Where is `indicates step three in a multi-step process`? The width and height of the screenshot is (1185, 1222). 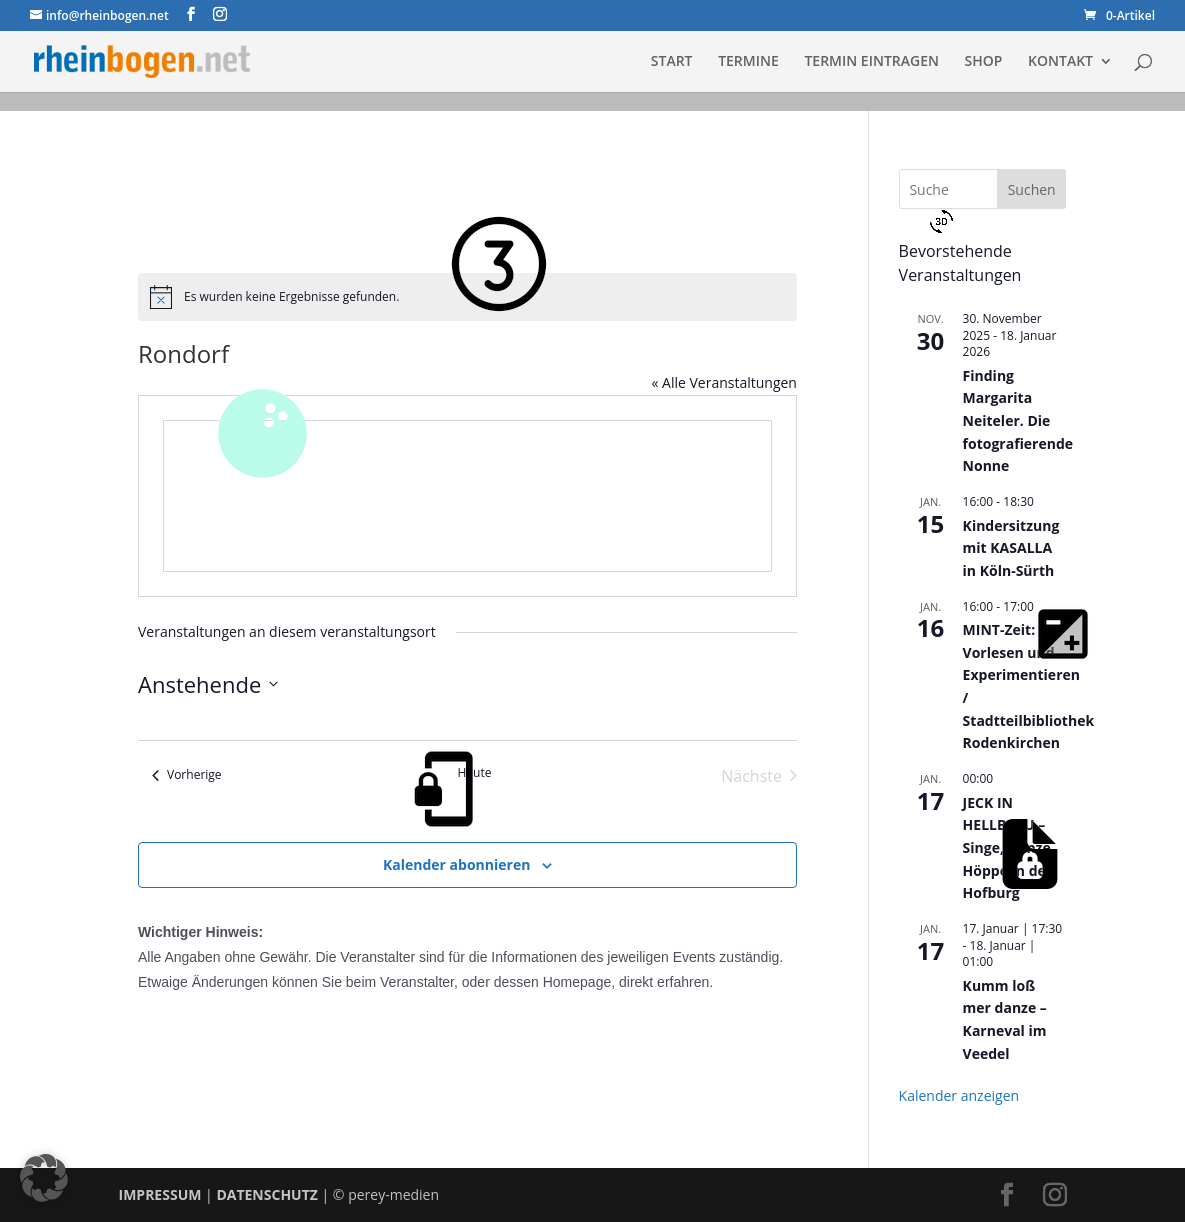
indicates step three in a multi-step process is located at coordinates (499, 264).